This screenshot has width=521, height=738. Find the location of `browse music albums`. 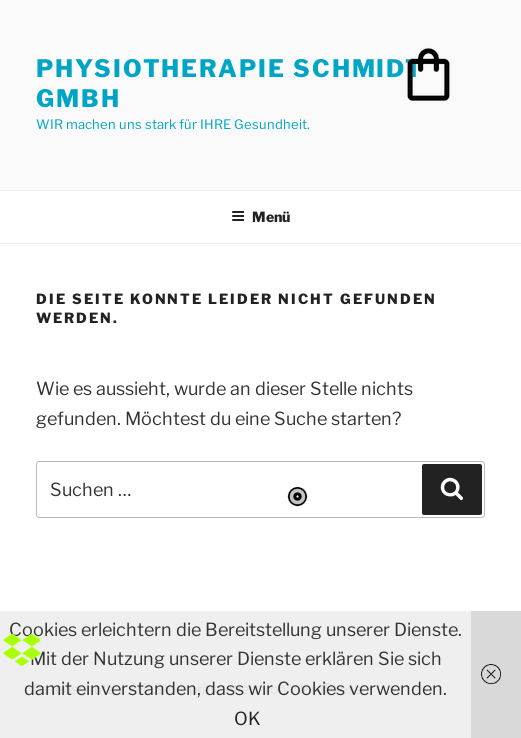

browse music albums is located at coordinates (297, 496).